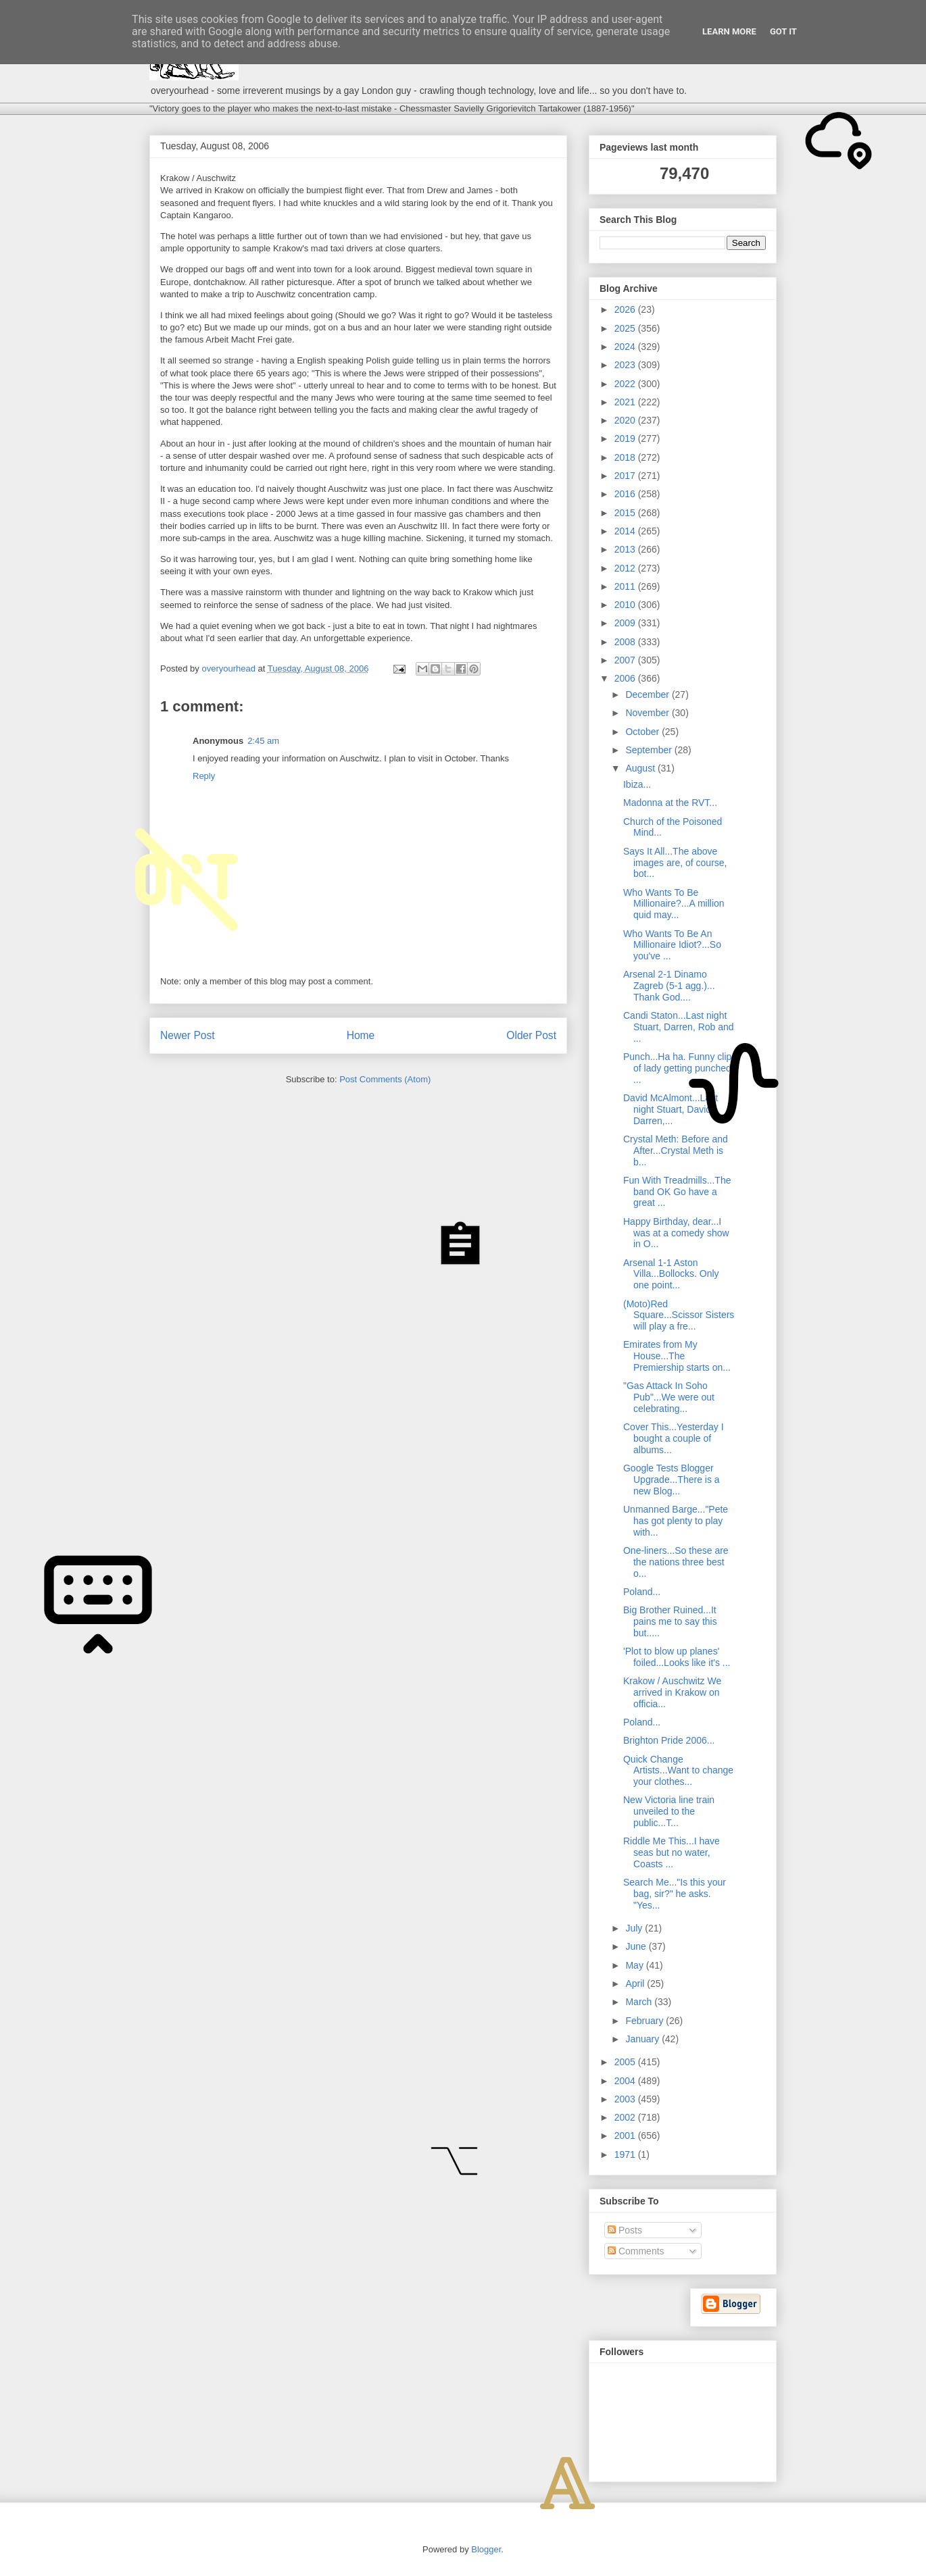 The image size is (926, 2576). What do you see at coordinates (187, 880) in the screenshot?
I see `http options method disabled or unavailable` at bounding box center [187, 880].